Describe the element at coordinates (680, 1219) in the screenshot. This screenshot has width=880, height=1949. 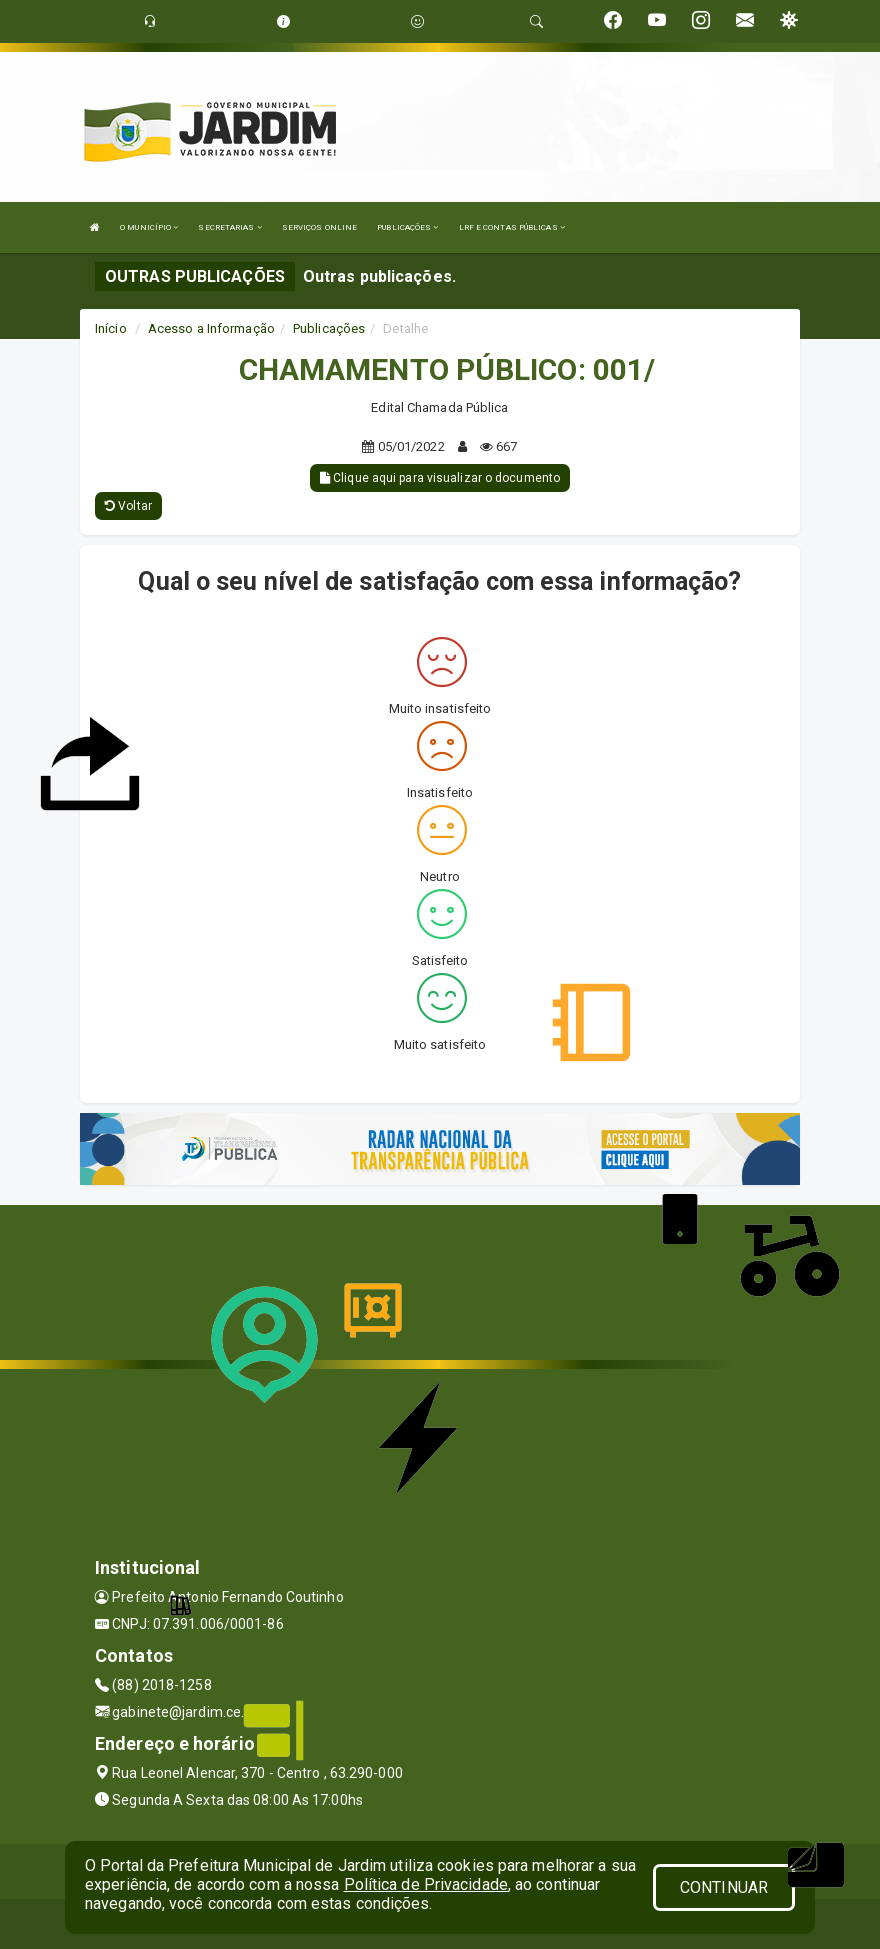
I see `access mobile device settings` at that location.